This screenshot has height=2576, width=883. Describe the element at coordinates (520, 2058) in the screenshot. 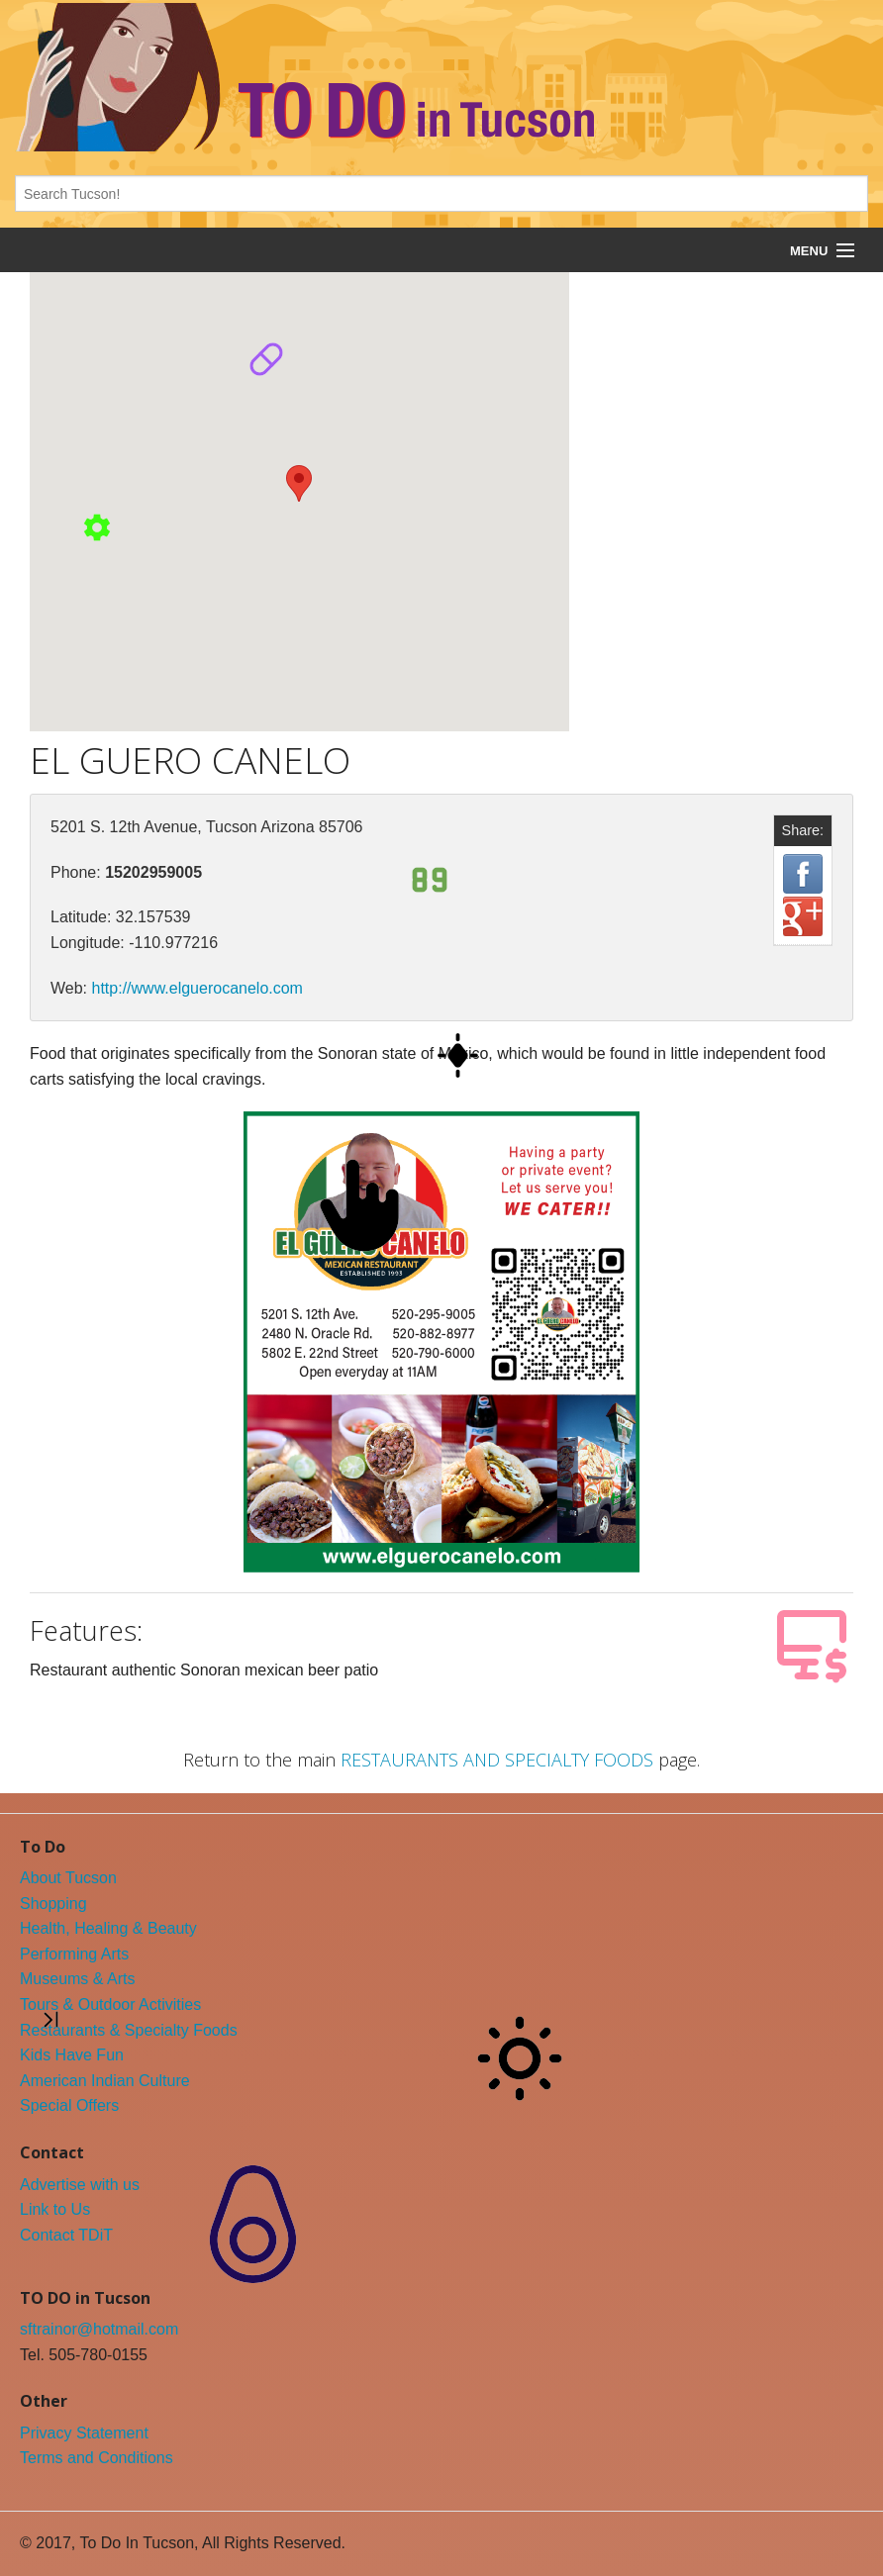

I see `switch to light mode` at that location.